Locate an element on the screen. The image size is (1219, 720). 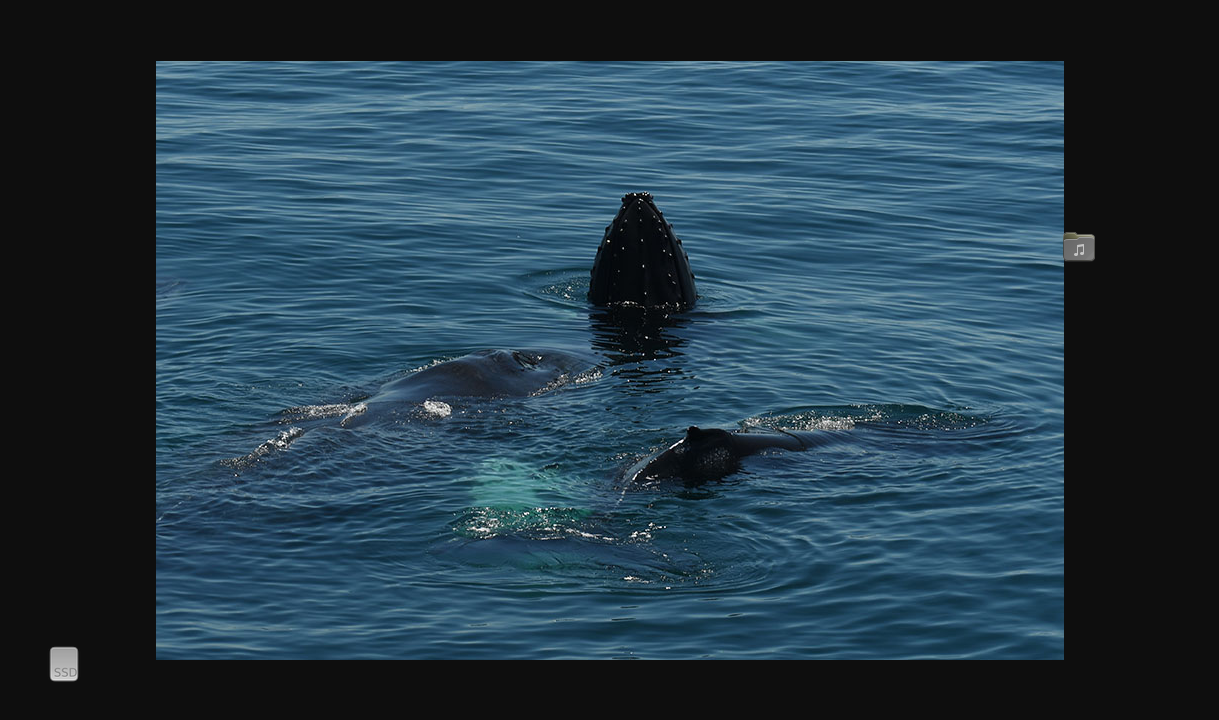
open your music folder is located at coordinates (1079, 246).